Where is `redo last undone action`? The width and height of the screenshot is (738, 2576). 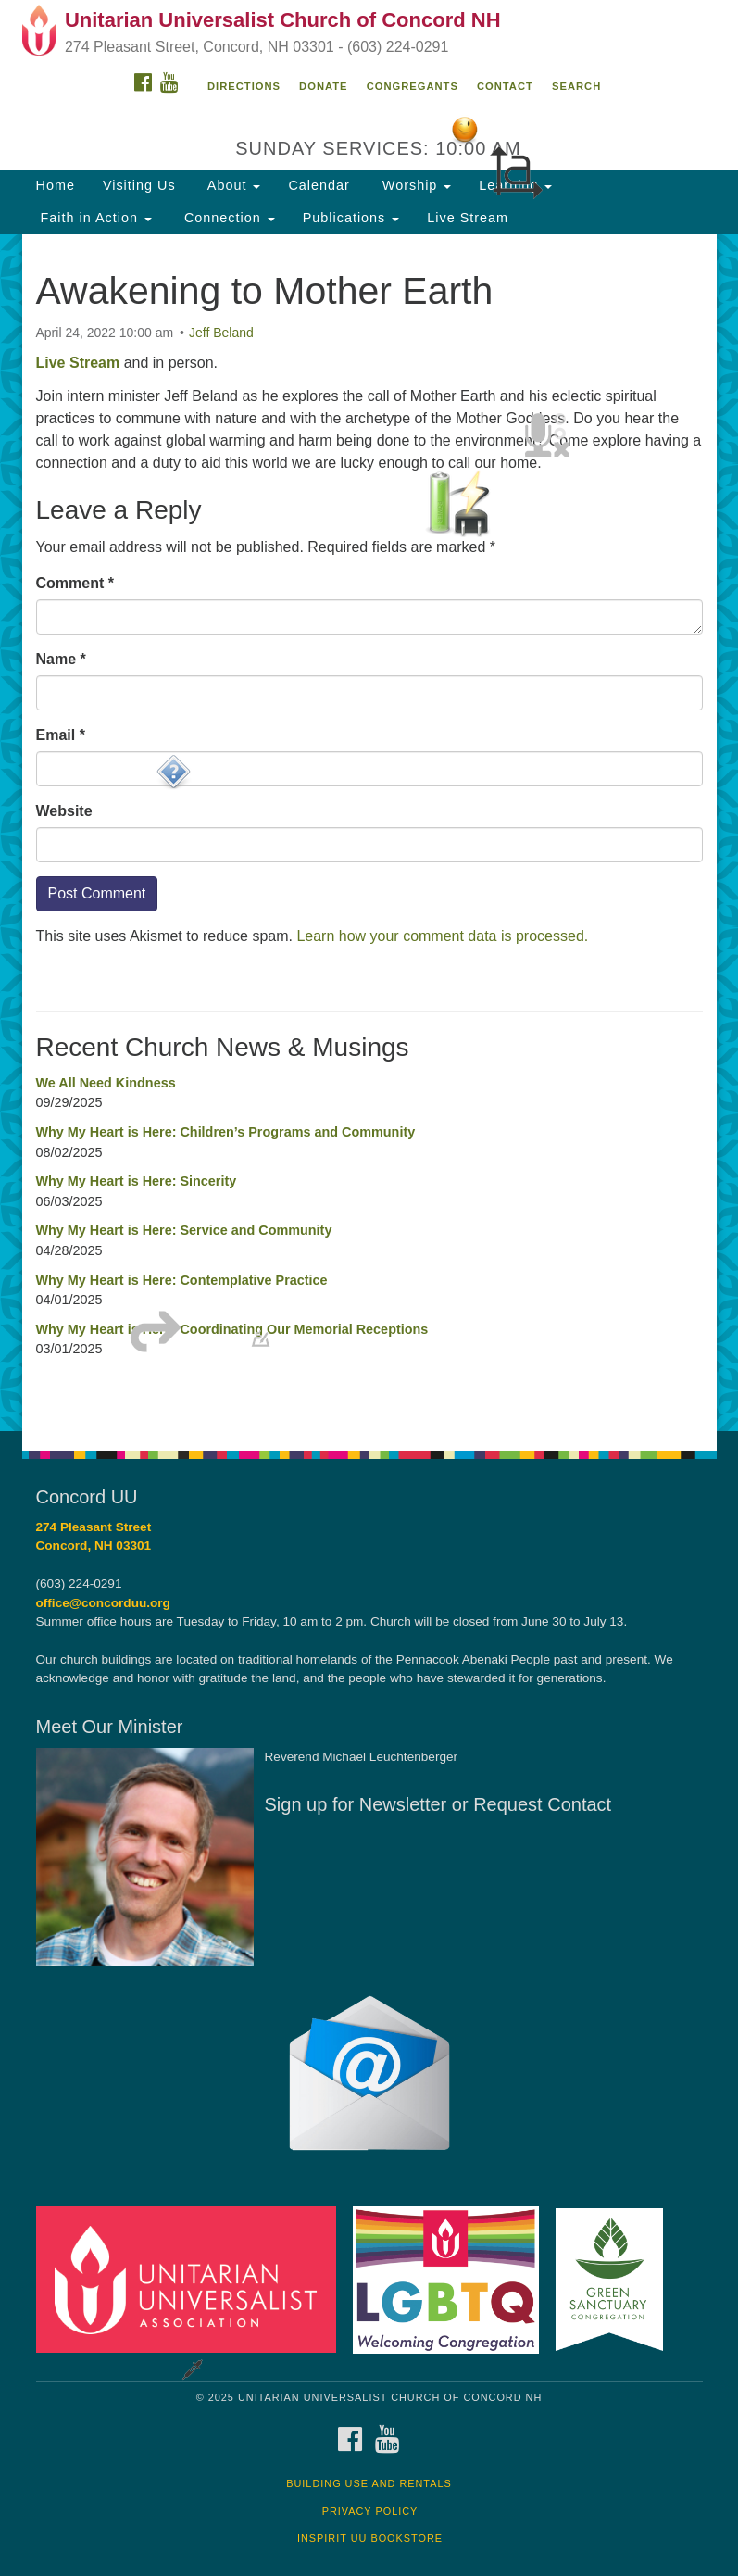
redo last undone action is located at coordinates (155, 1331).